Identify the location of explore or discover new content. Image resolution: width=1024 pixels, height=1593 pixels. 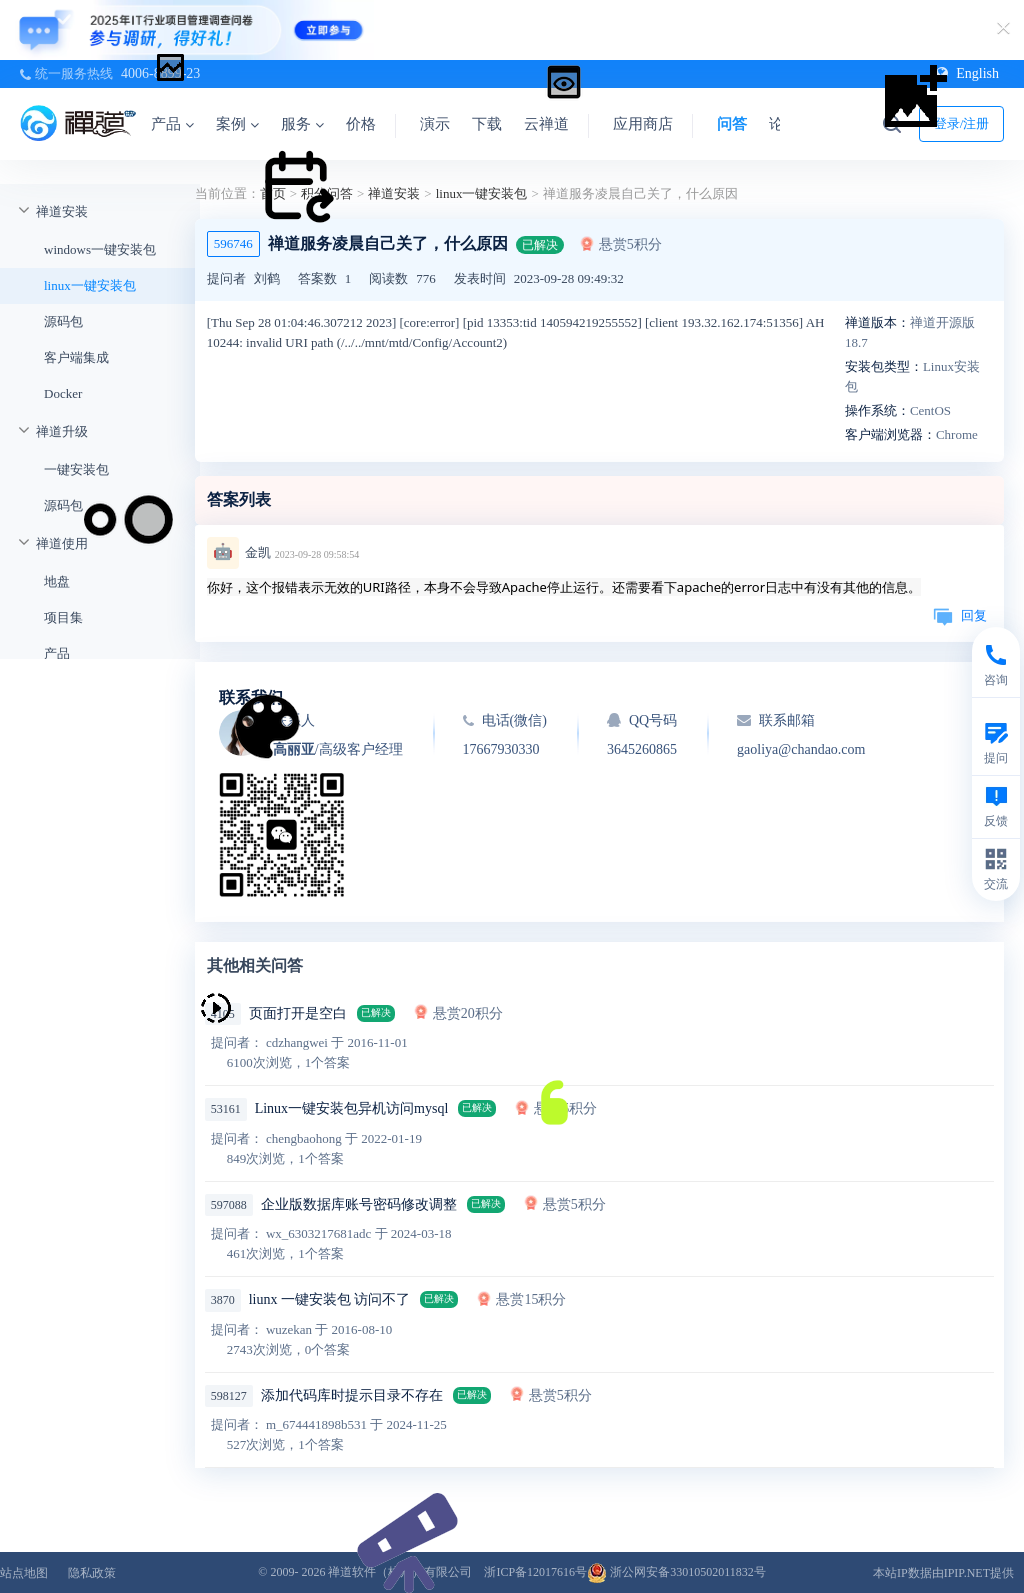
(407, 1542).